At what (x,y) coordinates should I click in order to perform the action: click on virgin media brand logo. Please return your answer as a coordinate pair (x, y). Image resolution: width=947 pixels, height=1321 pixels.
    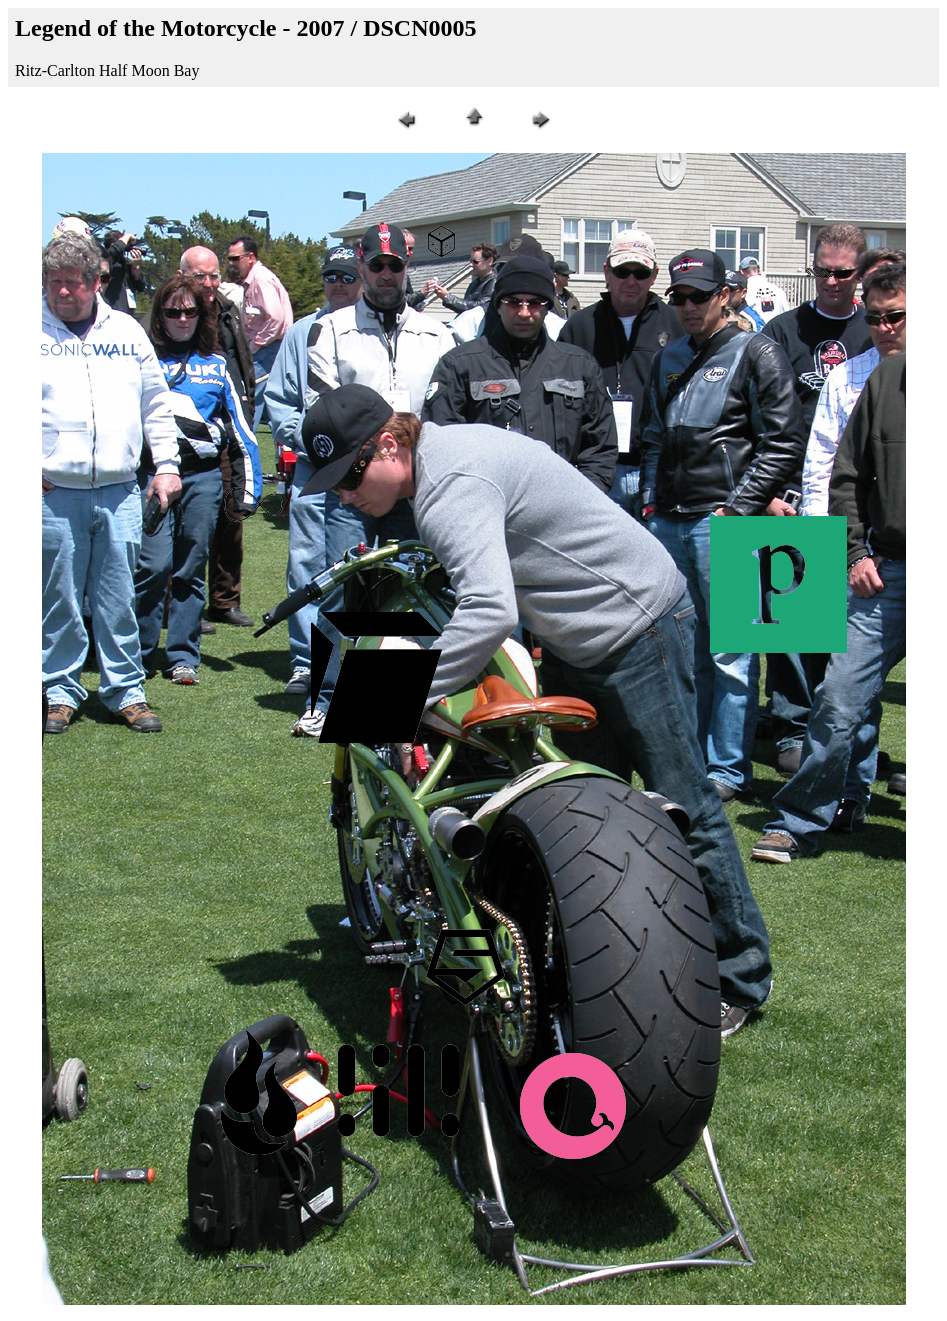
    Looking at the image, I should click on (253, 504).